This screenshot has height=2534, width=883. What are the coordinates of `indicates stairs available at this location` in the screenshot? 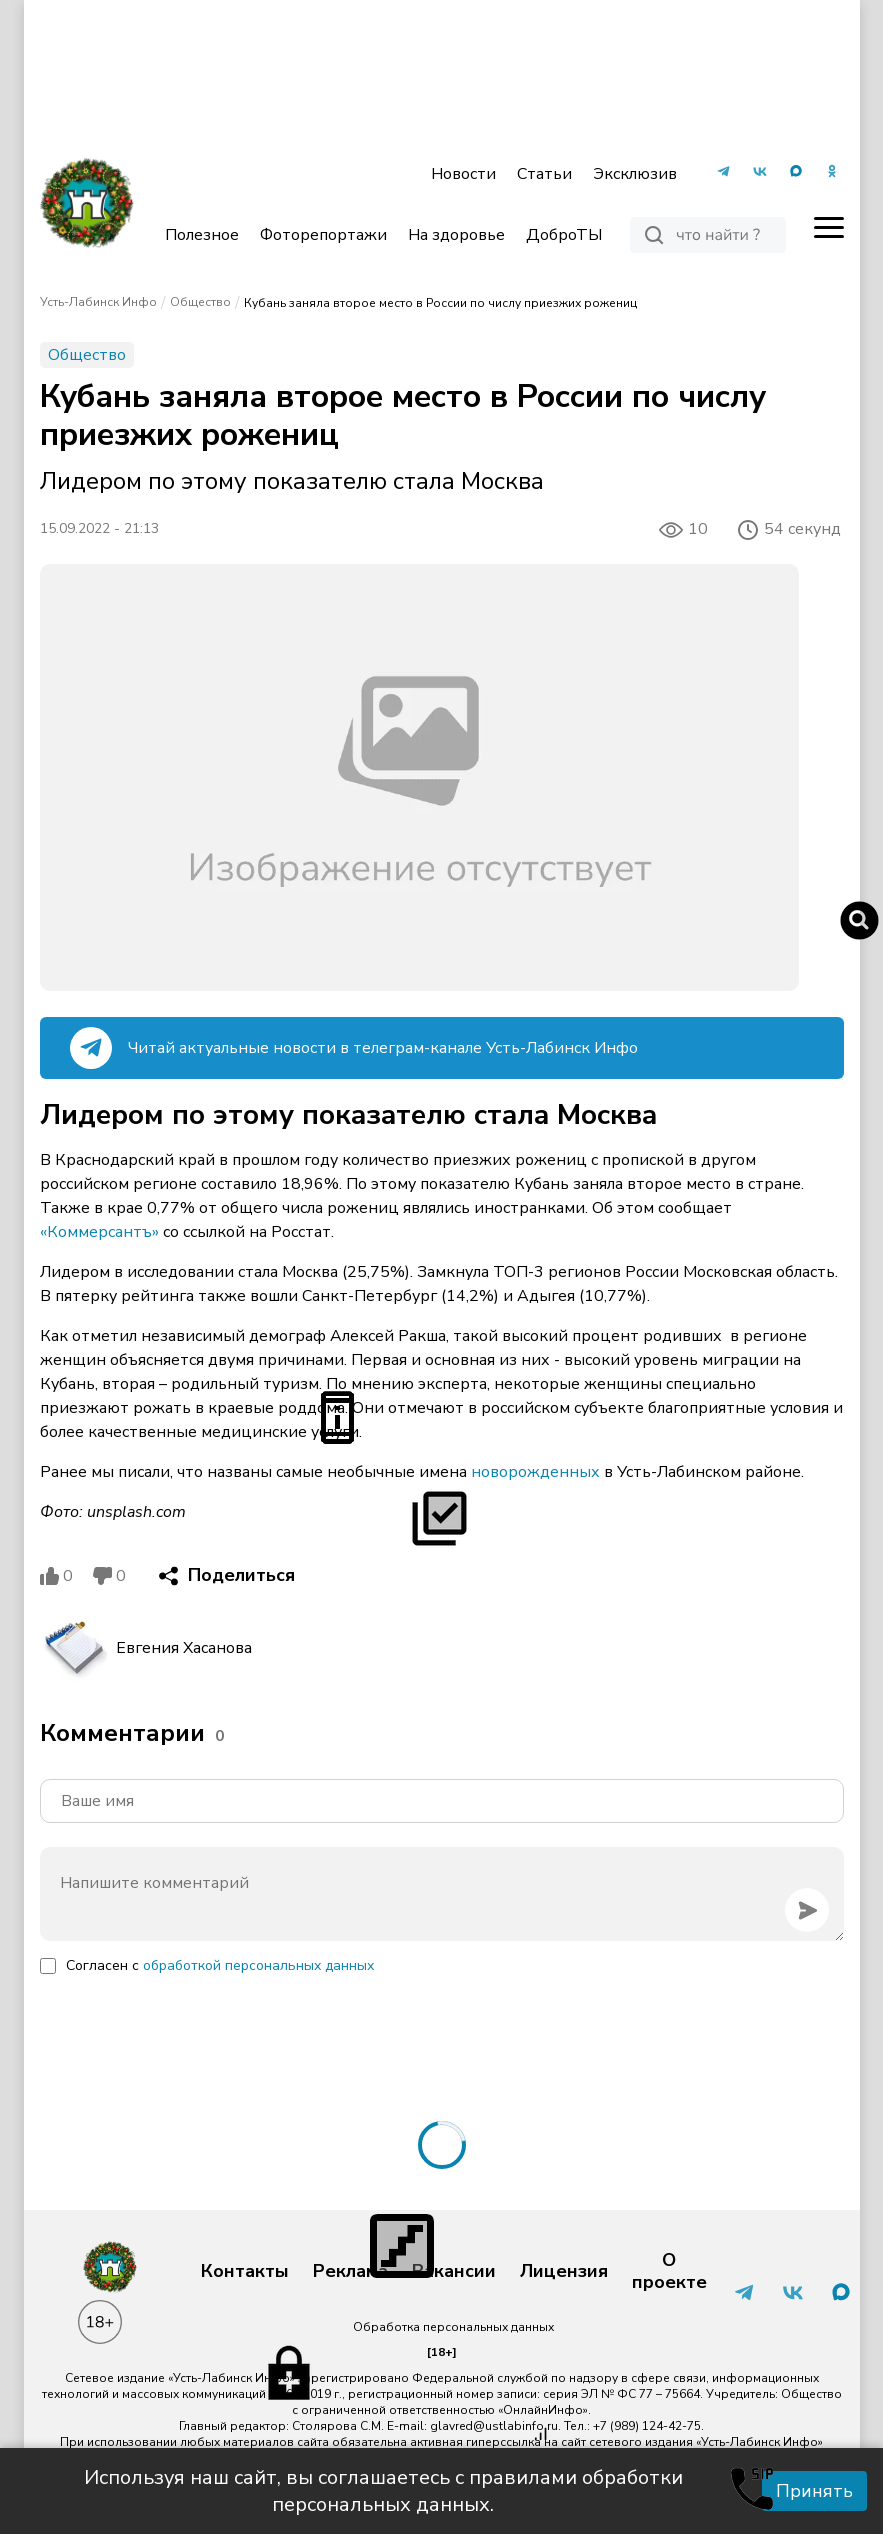 It's located at (402, 2246).